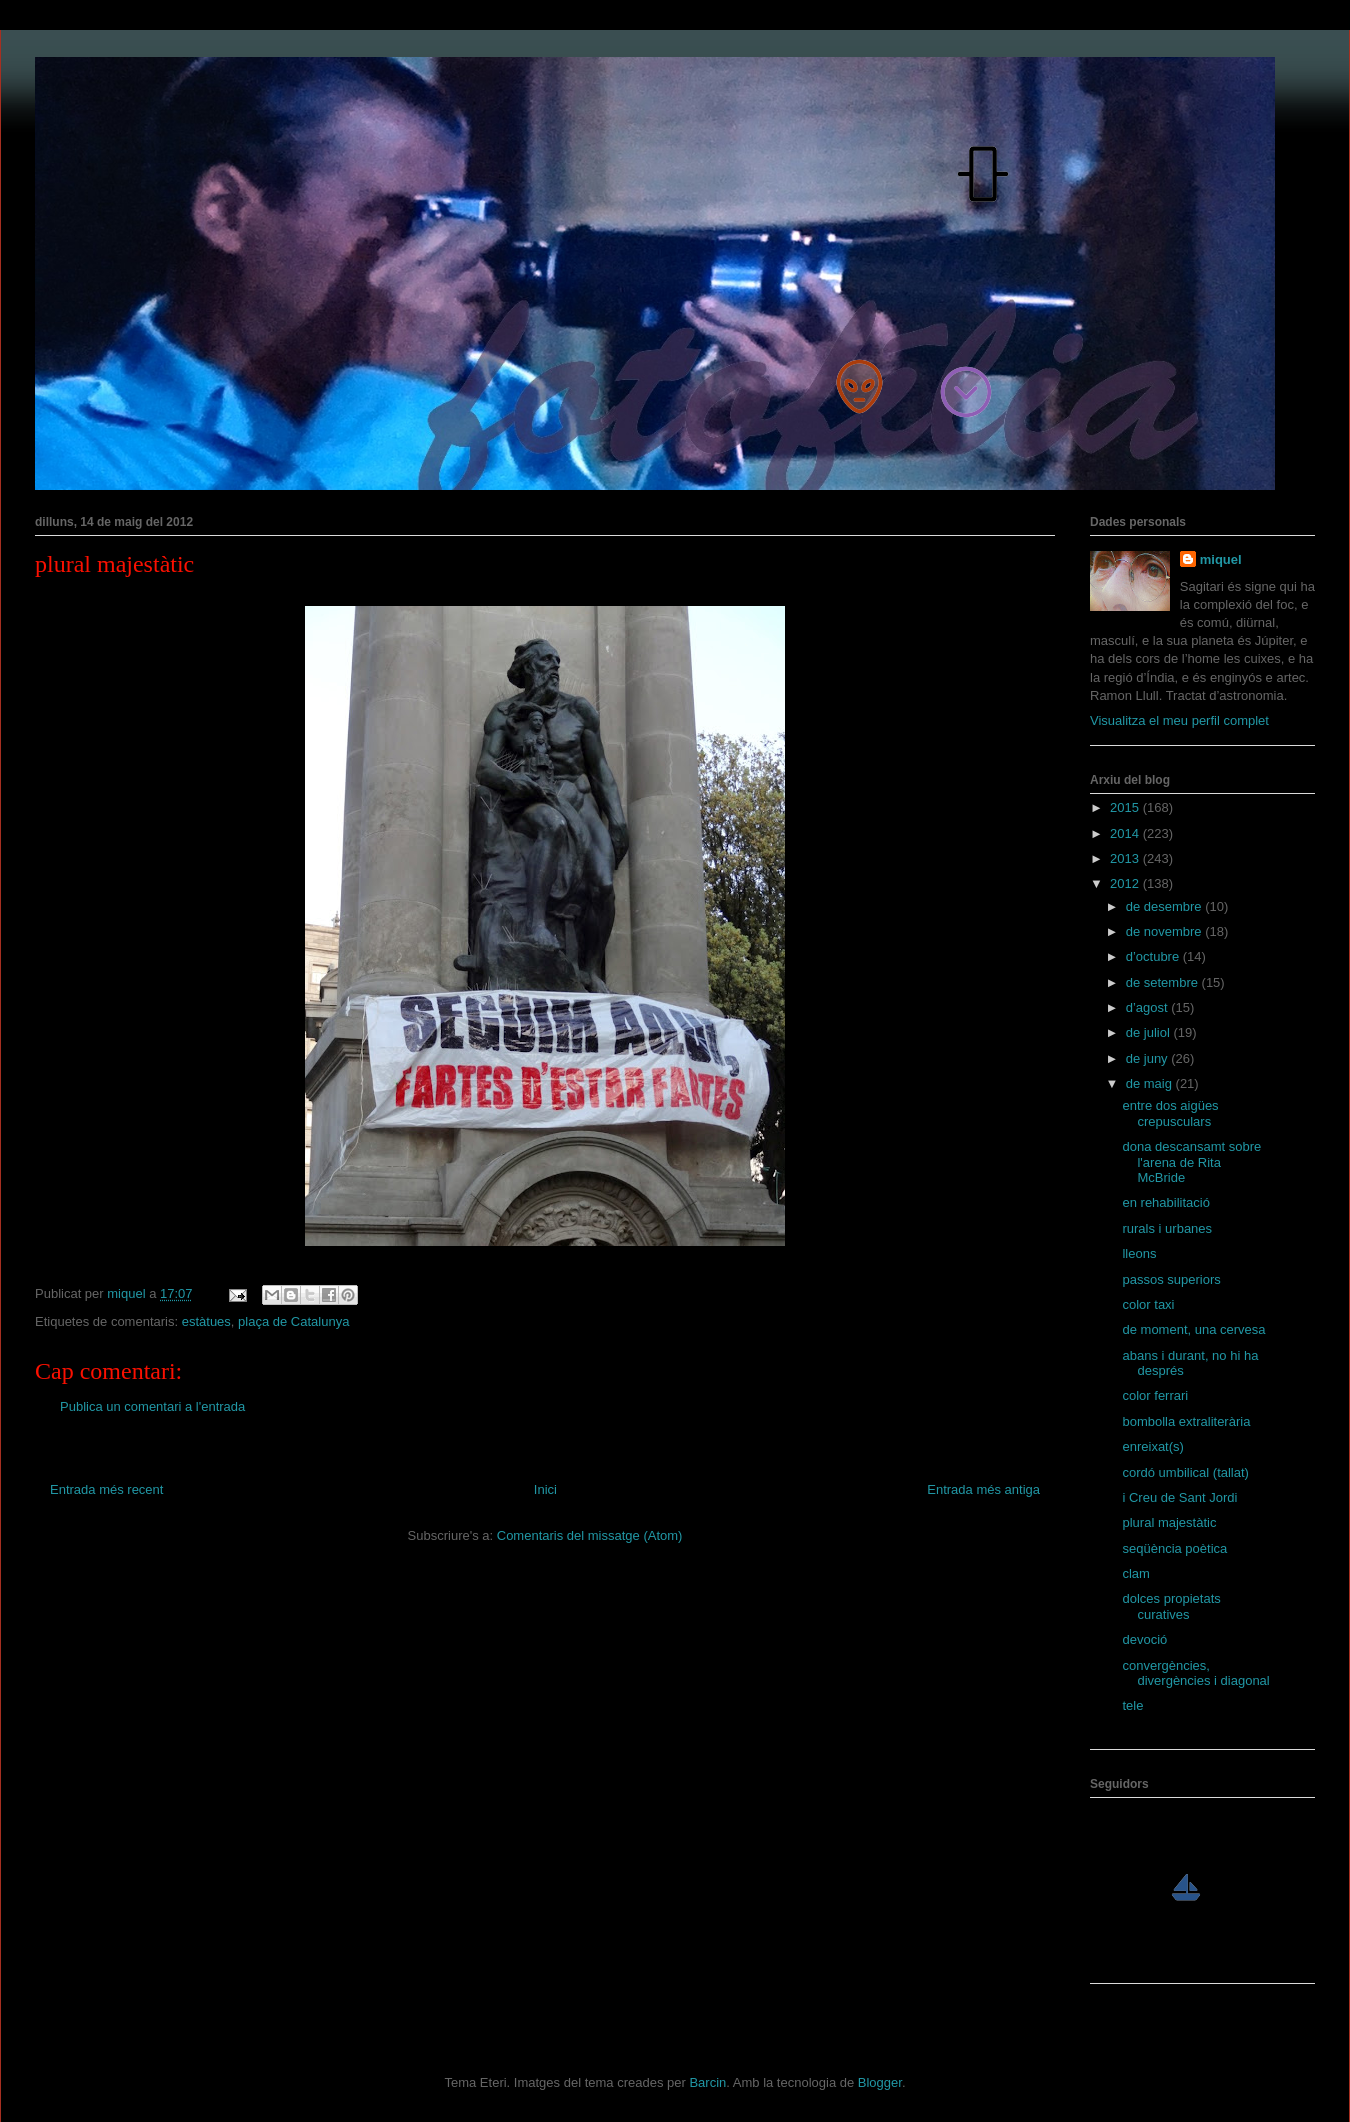 The height and width of the screenshot is (2122, 1350). Describe the element at coordinates (983, 174) in the screenshot. I see `align object to vertical center` at that location.